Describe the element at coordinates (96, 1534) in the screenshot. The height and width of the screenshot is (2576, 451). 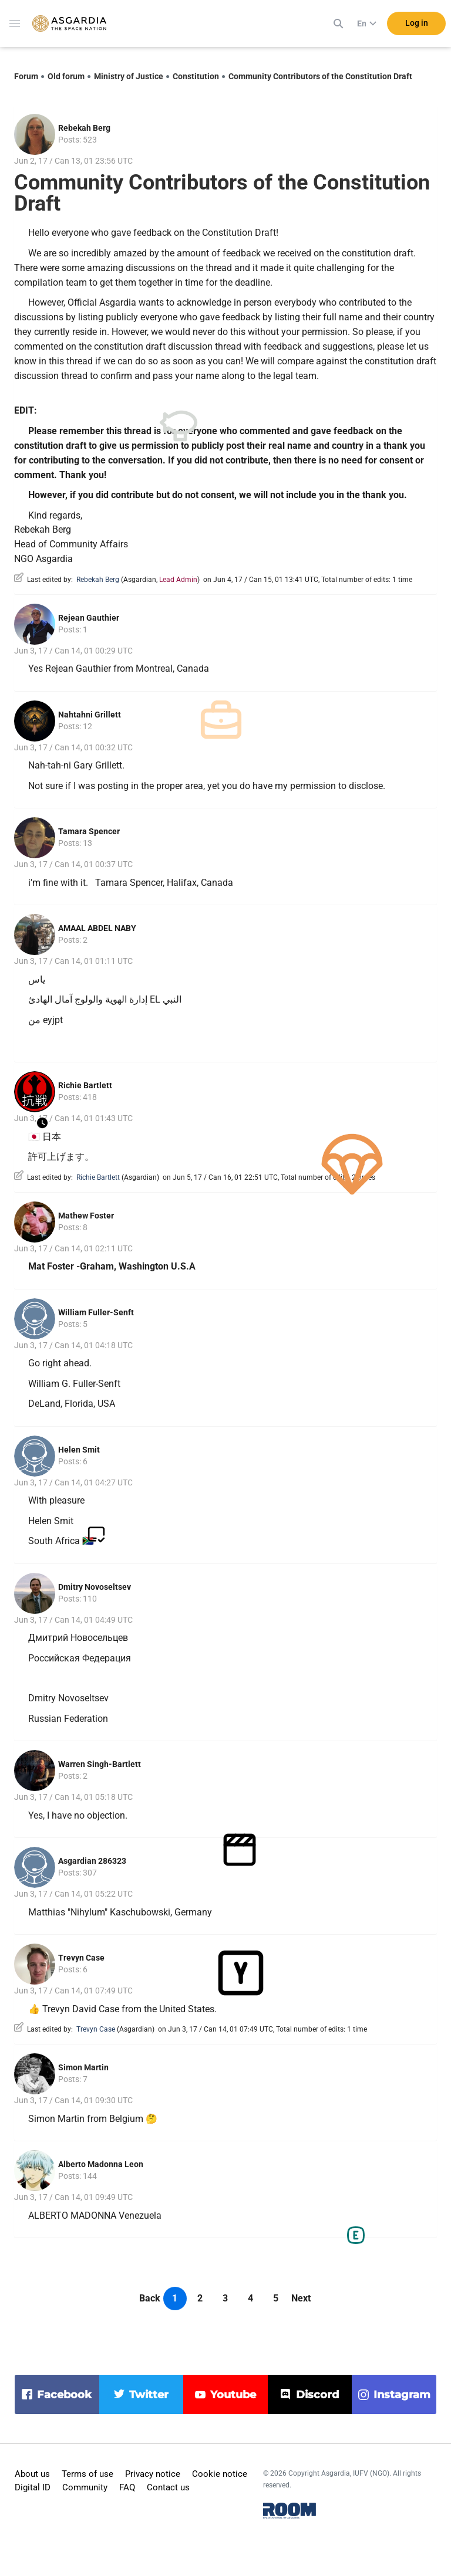
I see `tablet device successfully connected` at that location.